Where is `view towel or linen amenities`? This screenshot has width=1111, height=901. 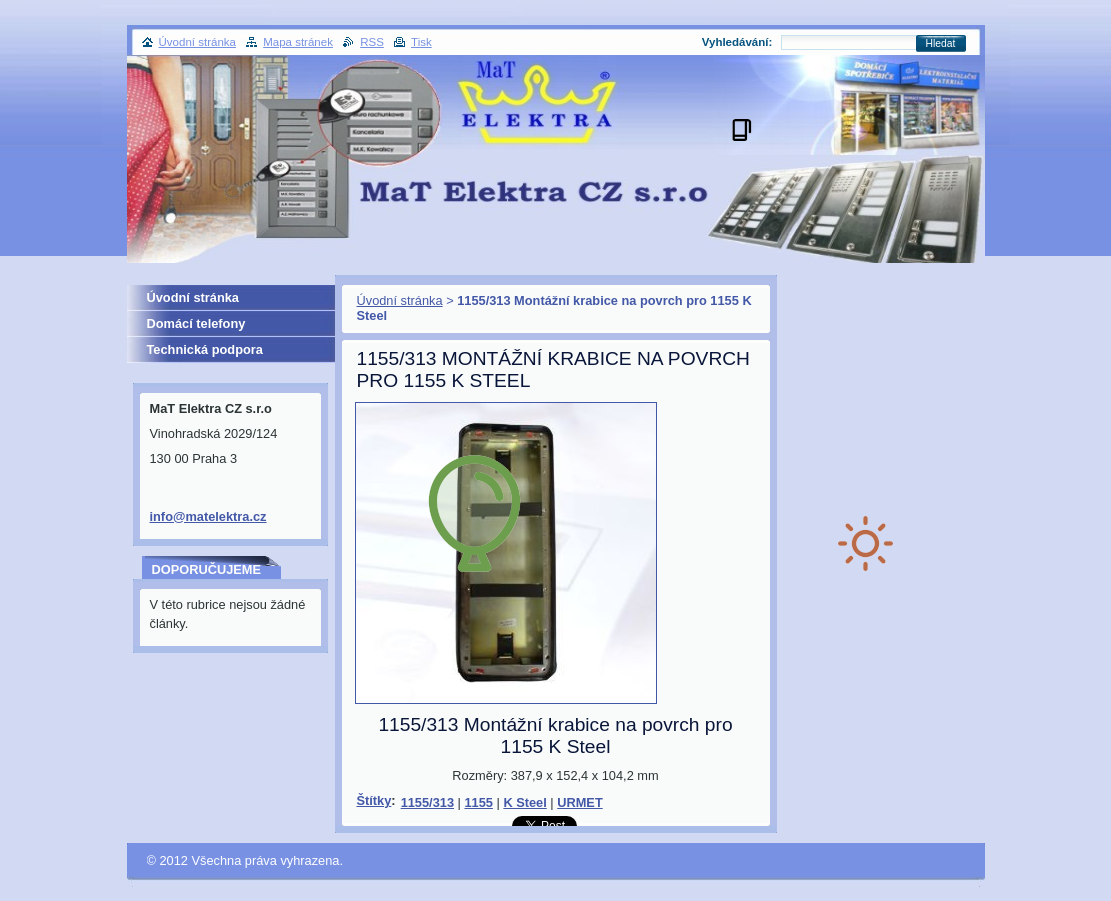 view towel or linen amenities is located at coordinates (741, 130).